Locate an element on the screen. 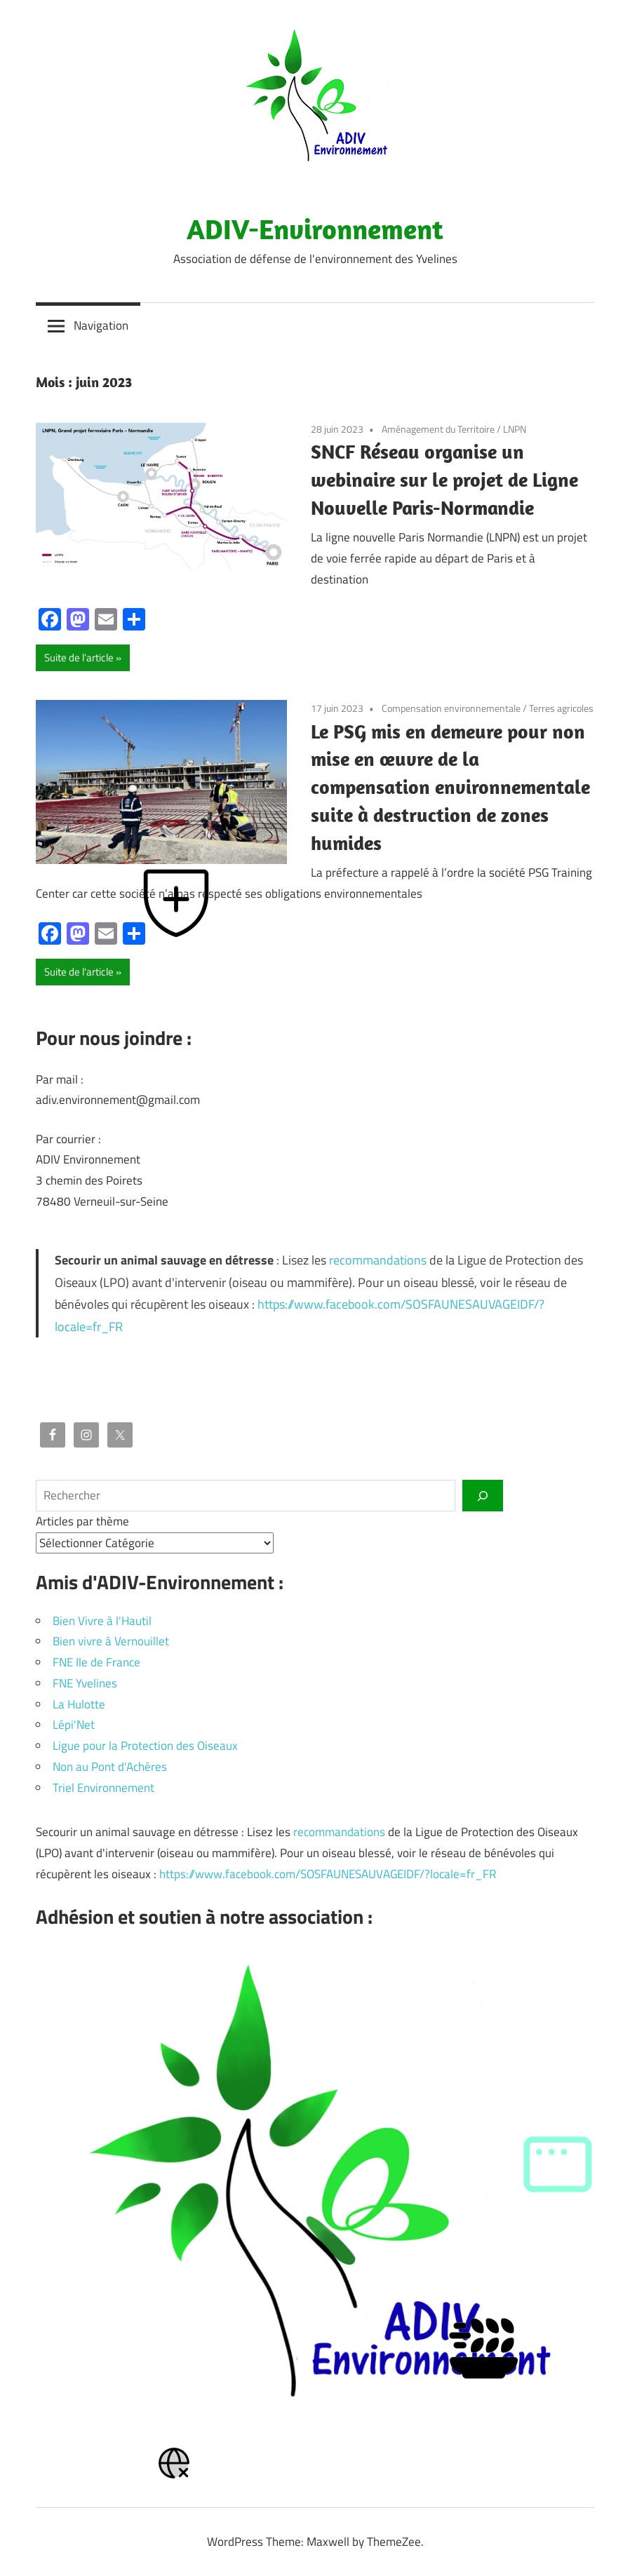 Image resolution: width=630 pixels, height=2576 pixels. open a new application window is located at coordinates (558, 2164).